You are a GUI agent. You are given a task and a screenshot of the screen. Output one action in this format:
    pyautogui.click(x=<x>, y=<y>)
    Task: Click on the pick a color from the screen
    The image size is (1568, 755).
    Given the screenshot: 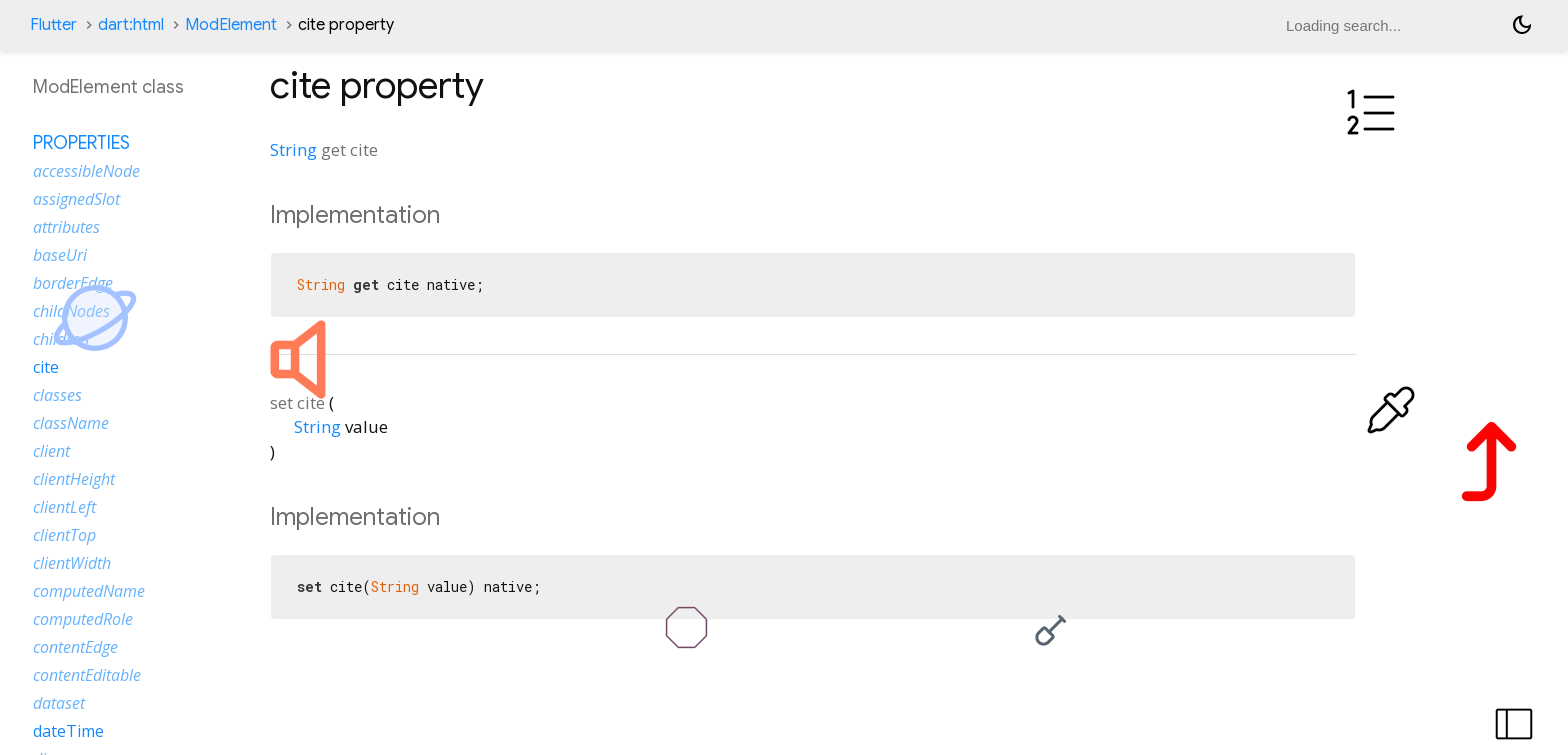 What is the action you would take?
    pyautogui.click(x=1391, y=410)
    